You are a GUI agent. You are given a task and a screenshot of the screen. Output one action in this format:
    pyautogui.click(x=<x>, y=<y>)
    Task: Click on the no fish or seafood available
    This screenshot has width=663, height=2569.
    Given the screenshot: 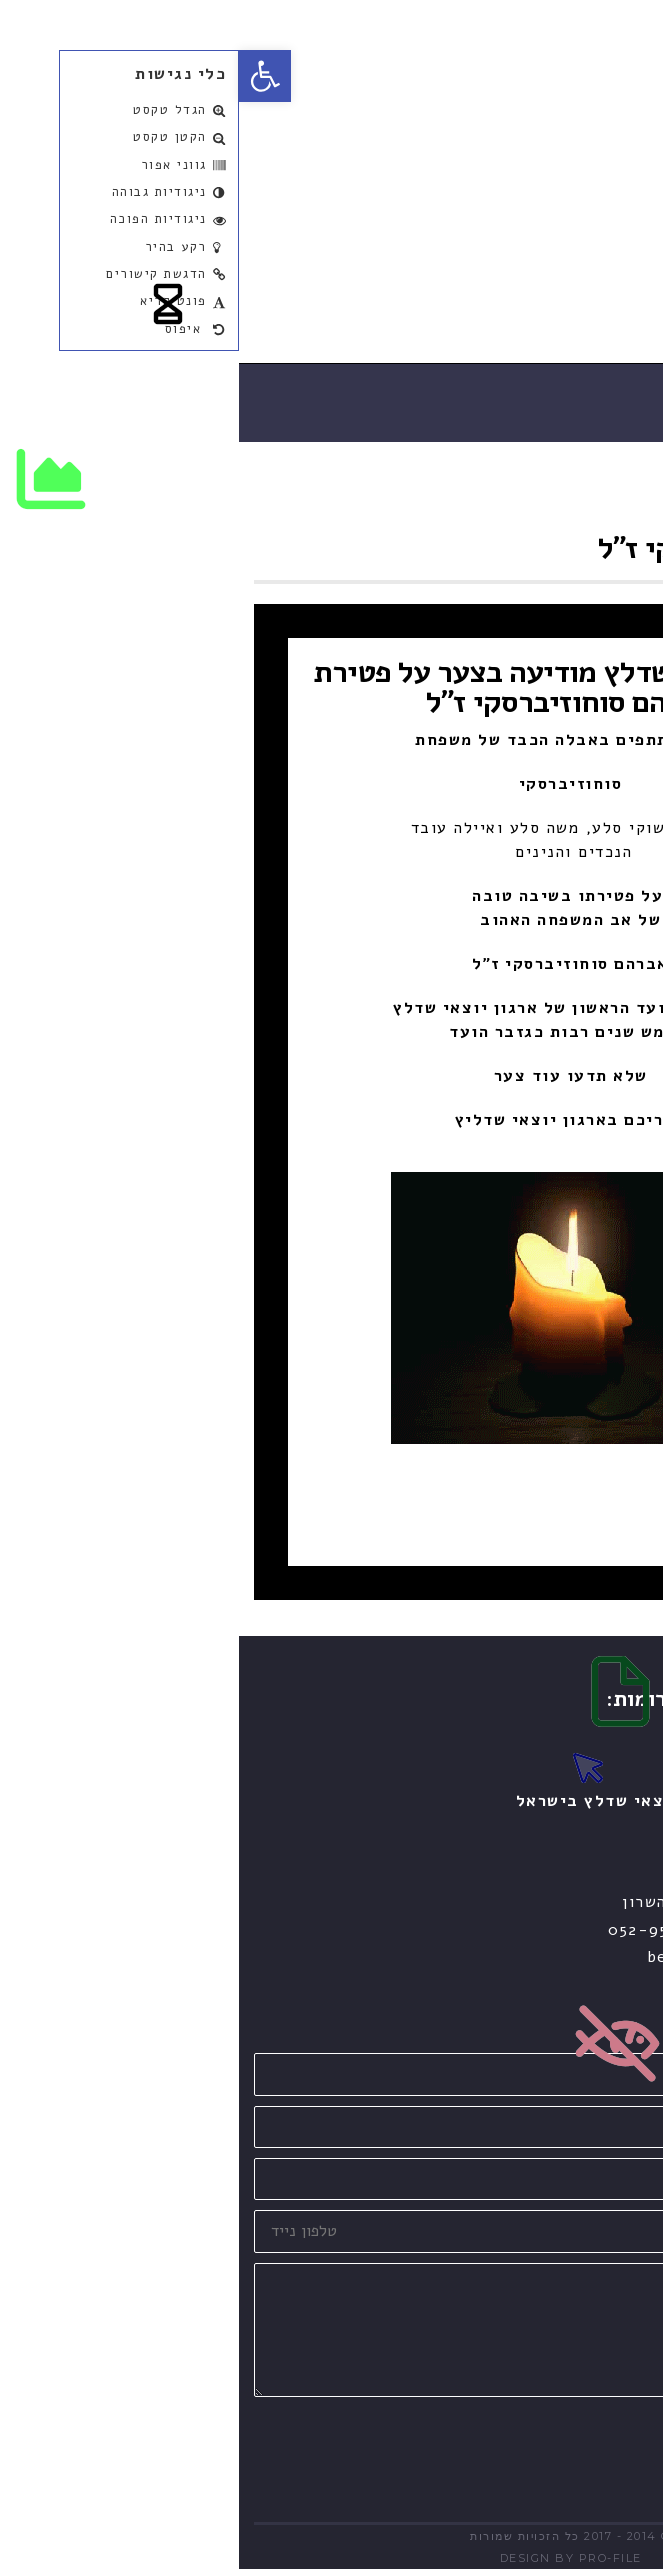 What is the action you would take?
    pyautogui.click(x=617, y=2043)
    